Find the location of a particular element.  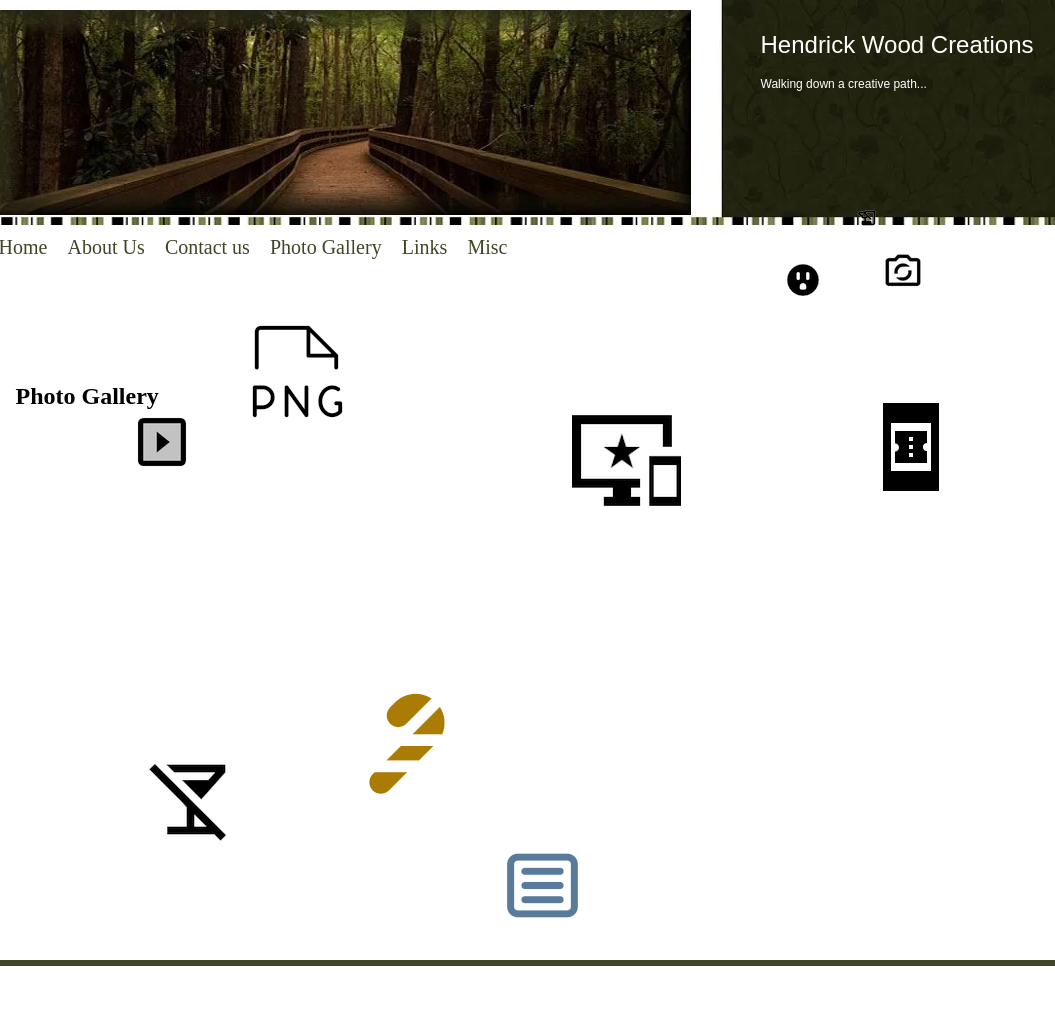

view document history or revisions is located at coordinates (867, 218).